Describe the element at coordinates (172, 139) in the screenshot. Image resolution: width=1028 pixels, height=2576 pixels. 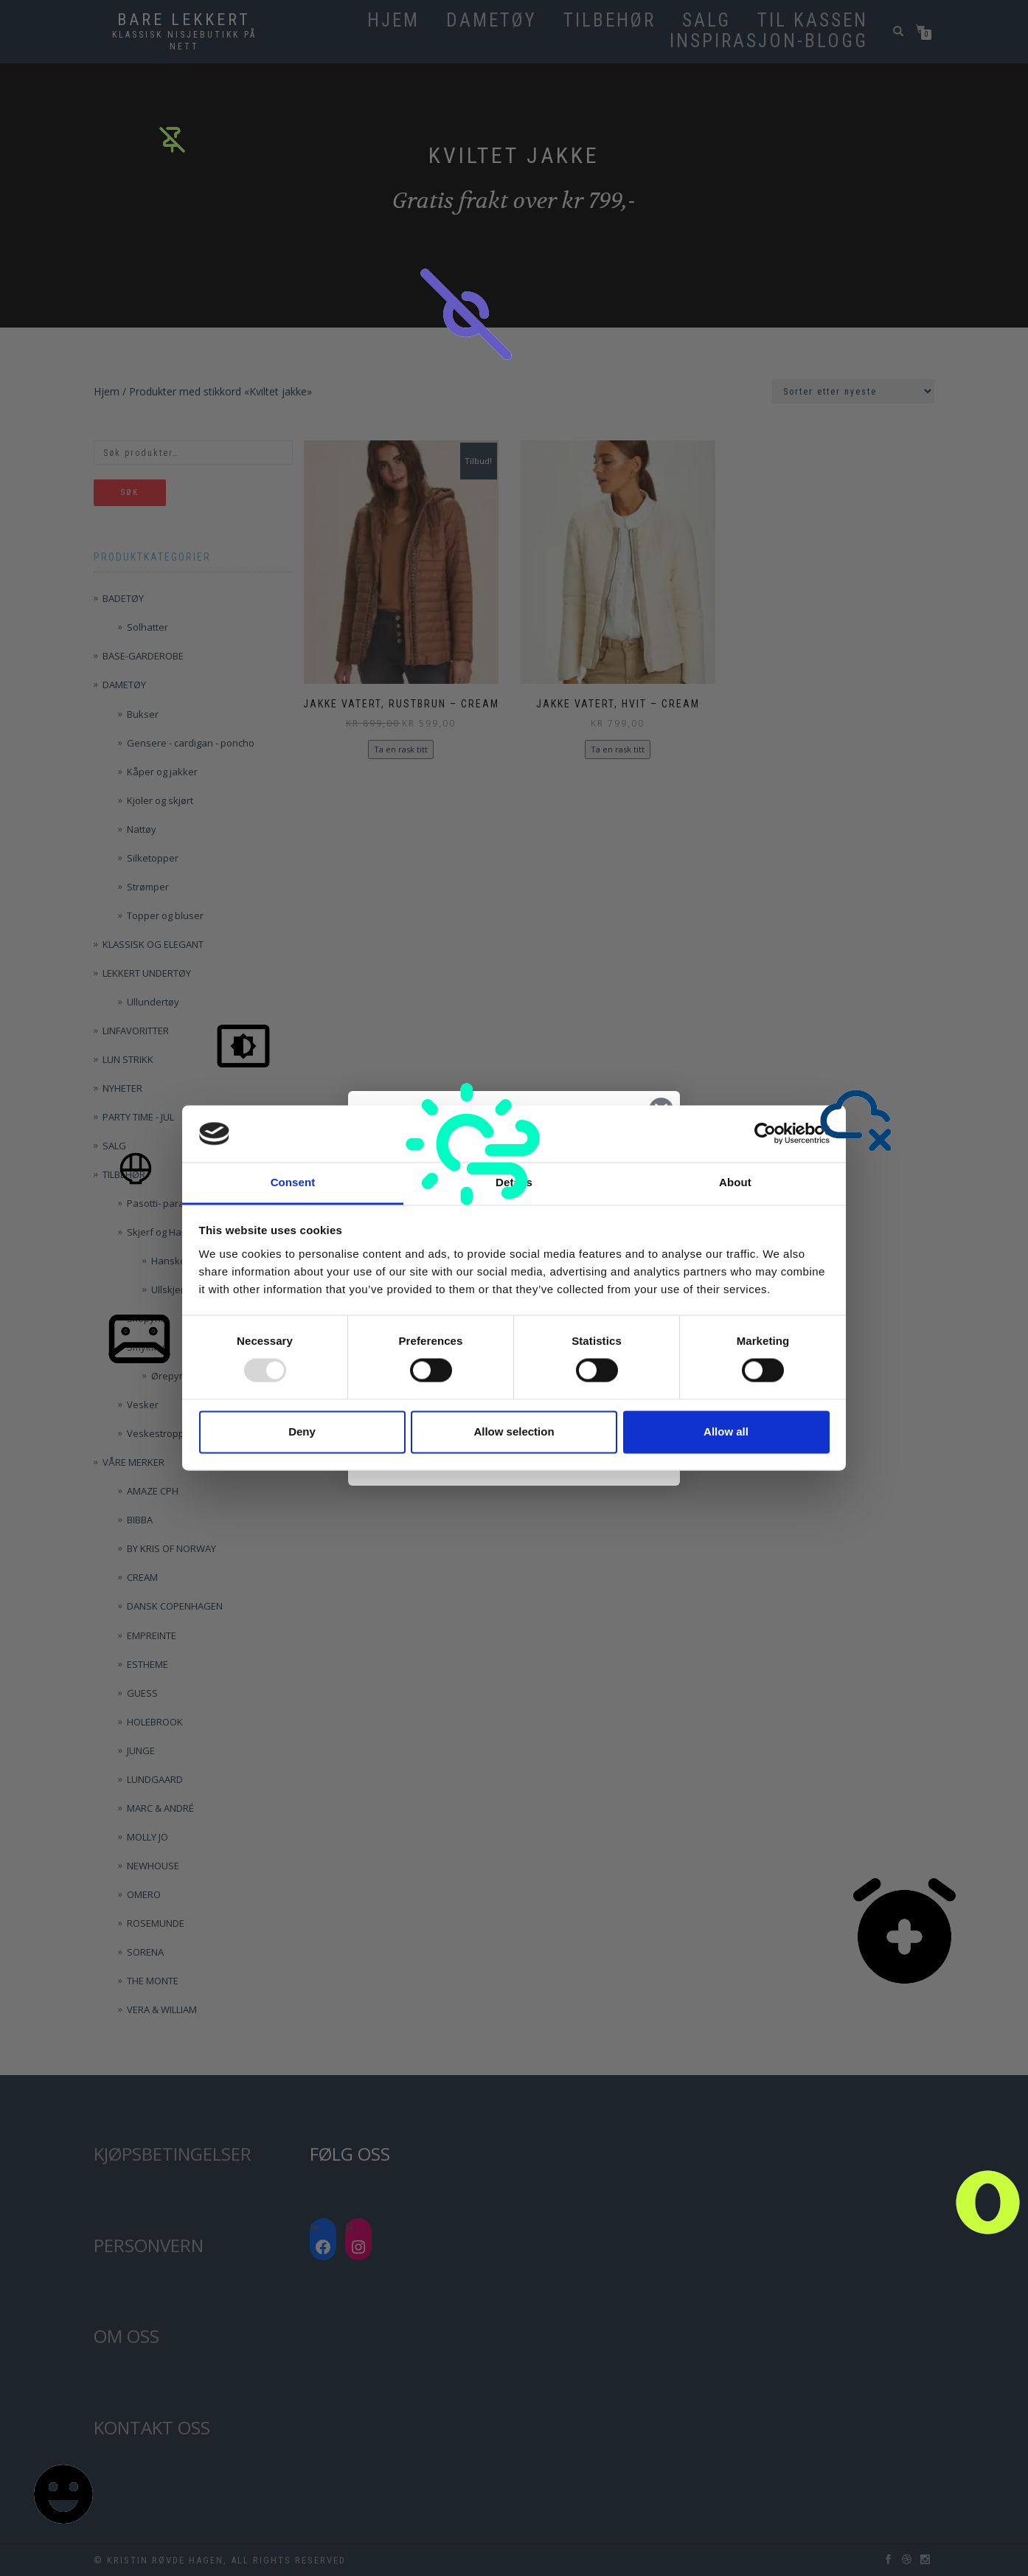
I see `unpin an item from its current location` at that location.